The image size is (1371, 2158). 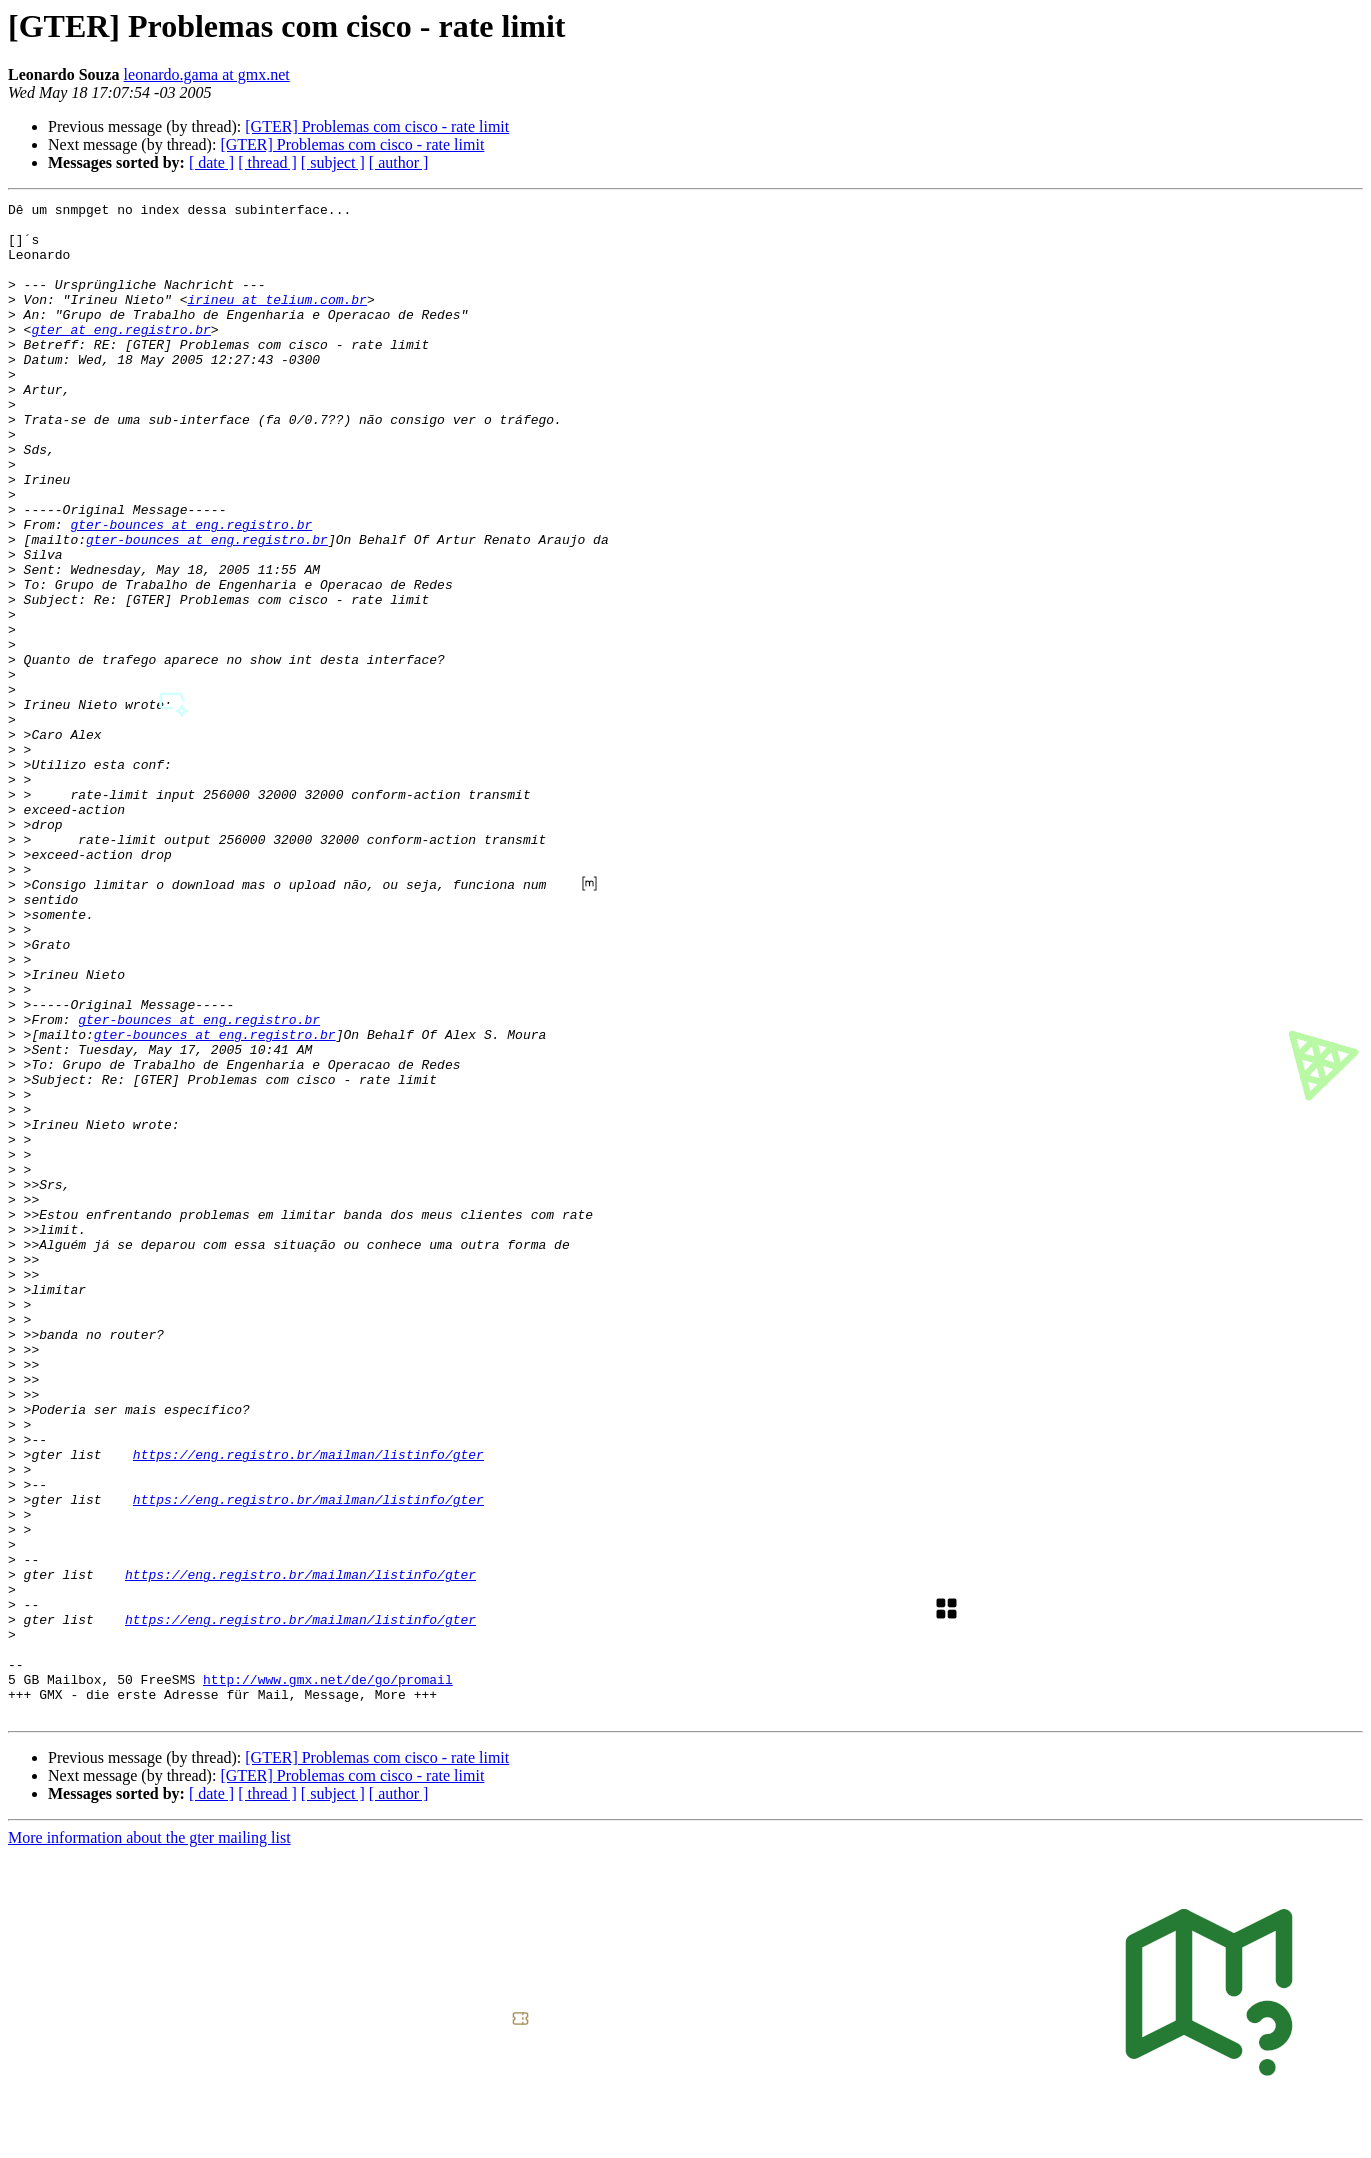 I want to click on three.js library or 3D graphics project, so click(x=1322, y=1064).